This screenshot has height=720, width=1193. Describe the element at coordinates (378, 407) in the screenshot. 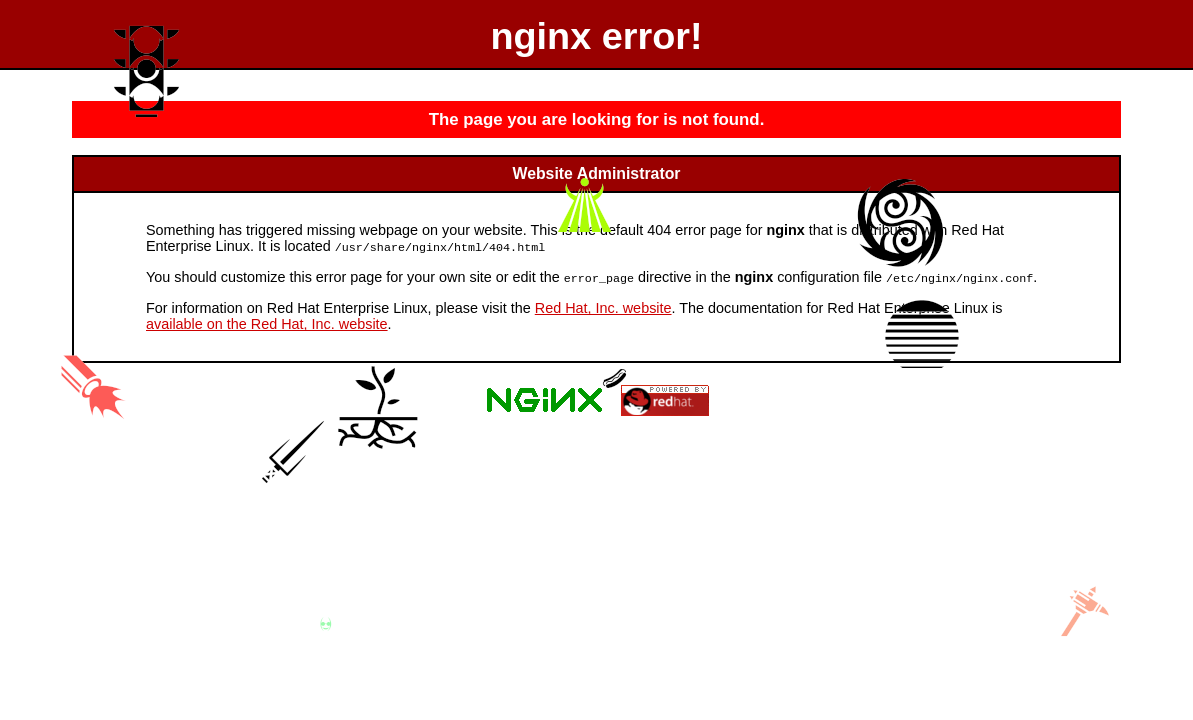

I see `view plant root system details` at that location.